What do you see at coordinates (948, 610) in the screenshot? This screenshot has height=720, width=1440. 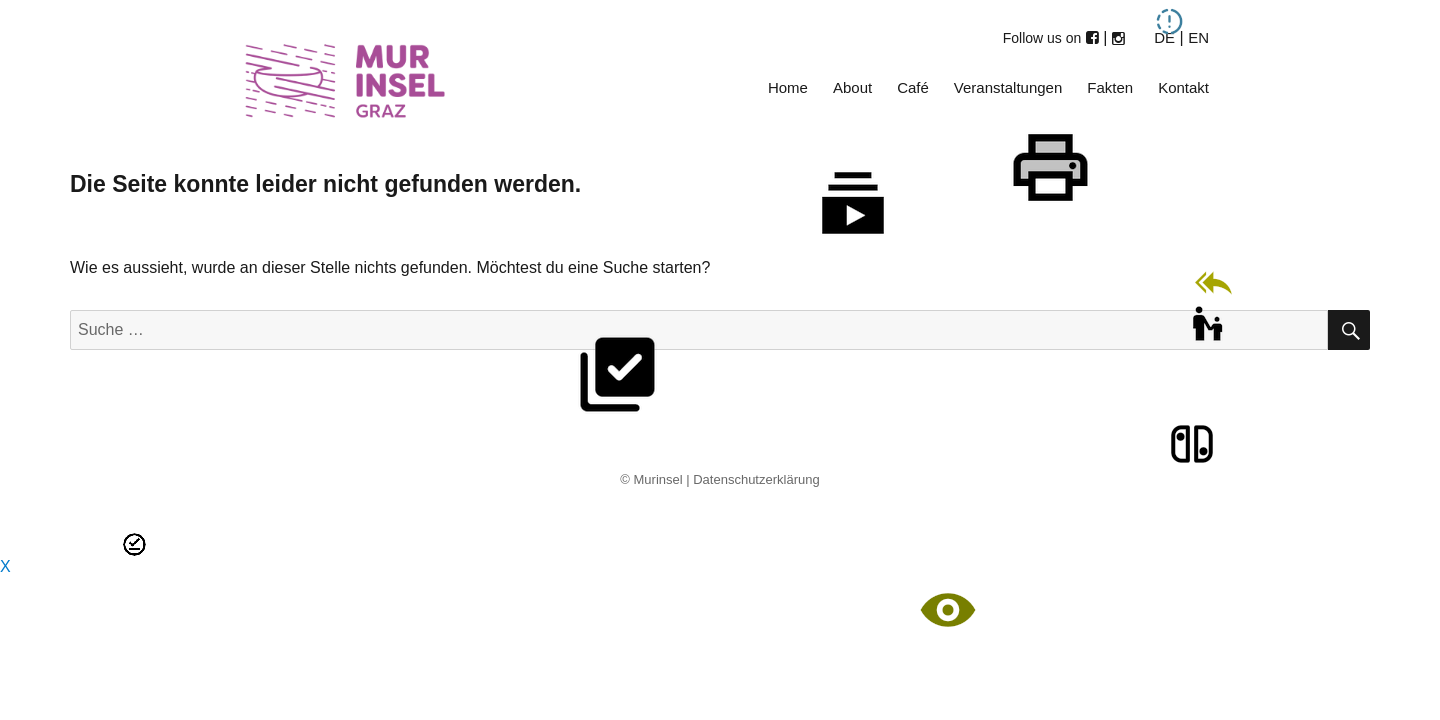 I see `show hidden content` at bounding box center [948, 610].